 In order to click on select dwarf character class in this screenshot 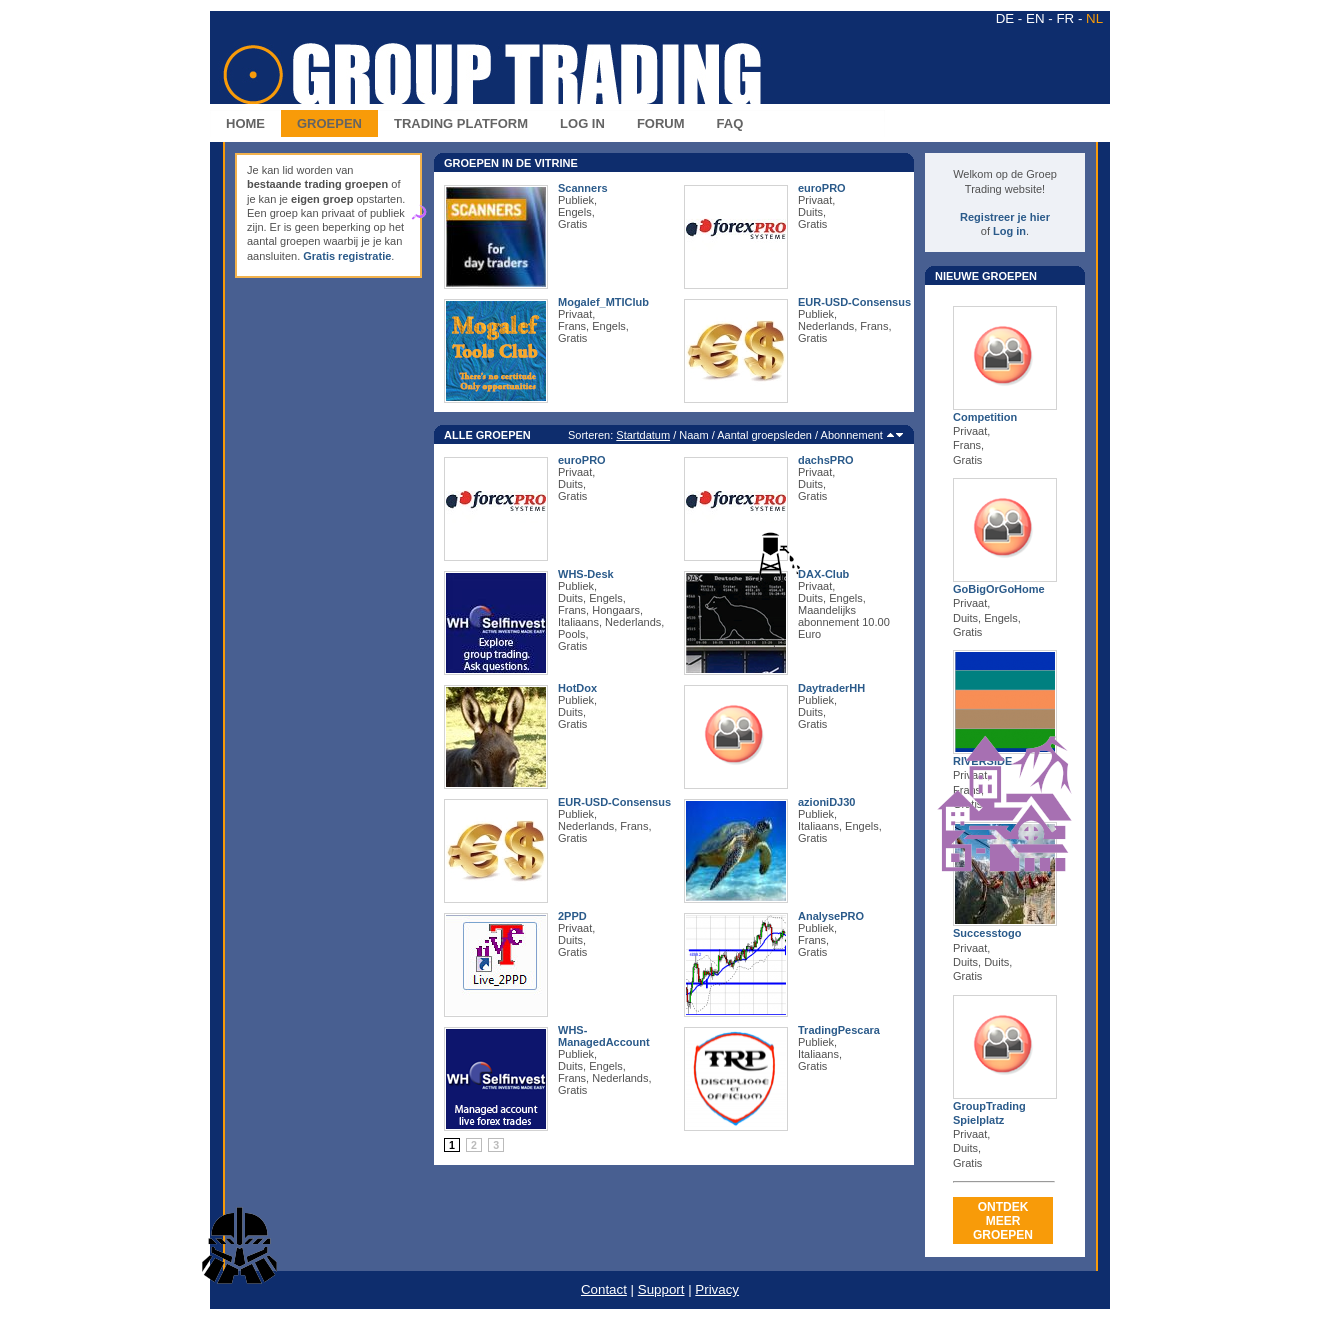, I will do `click(239, 1245)`.